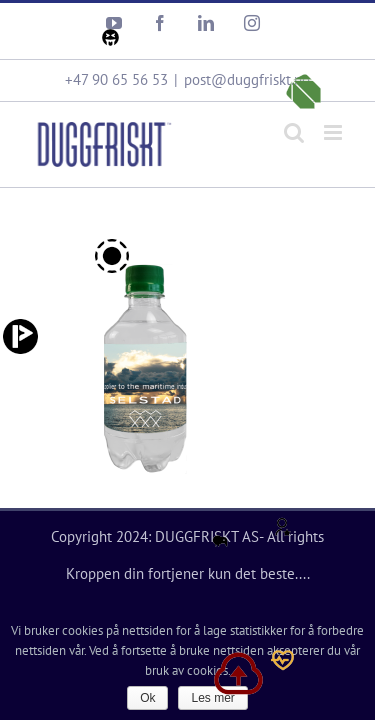 The width and height of the screenshot is (375, 720). I want to click on view health or fitness tracking data, so click(283, 660).